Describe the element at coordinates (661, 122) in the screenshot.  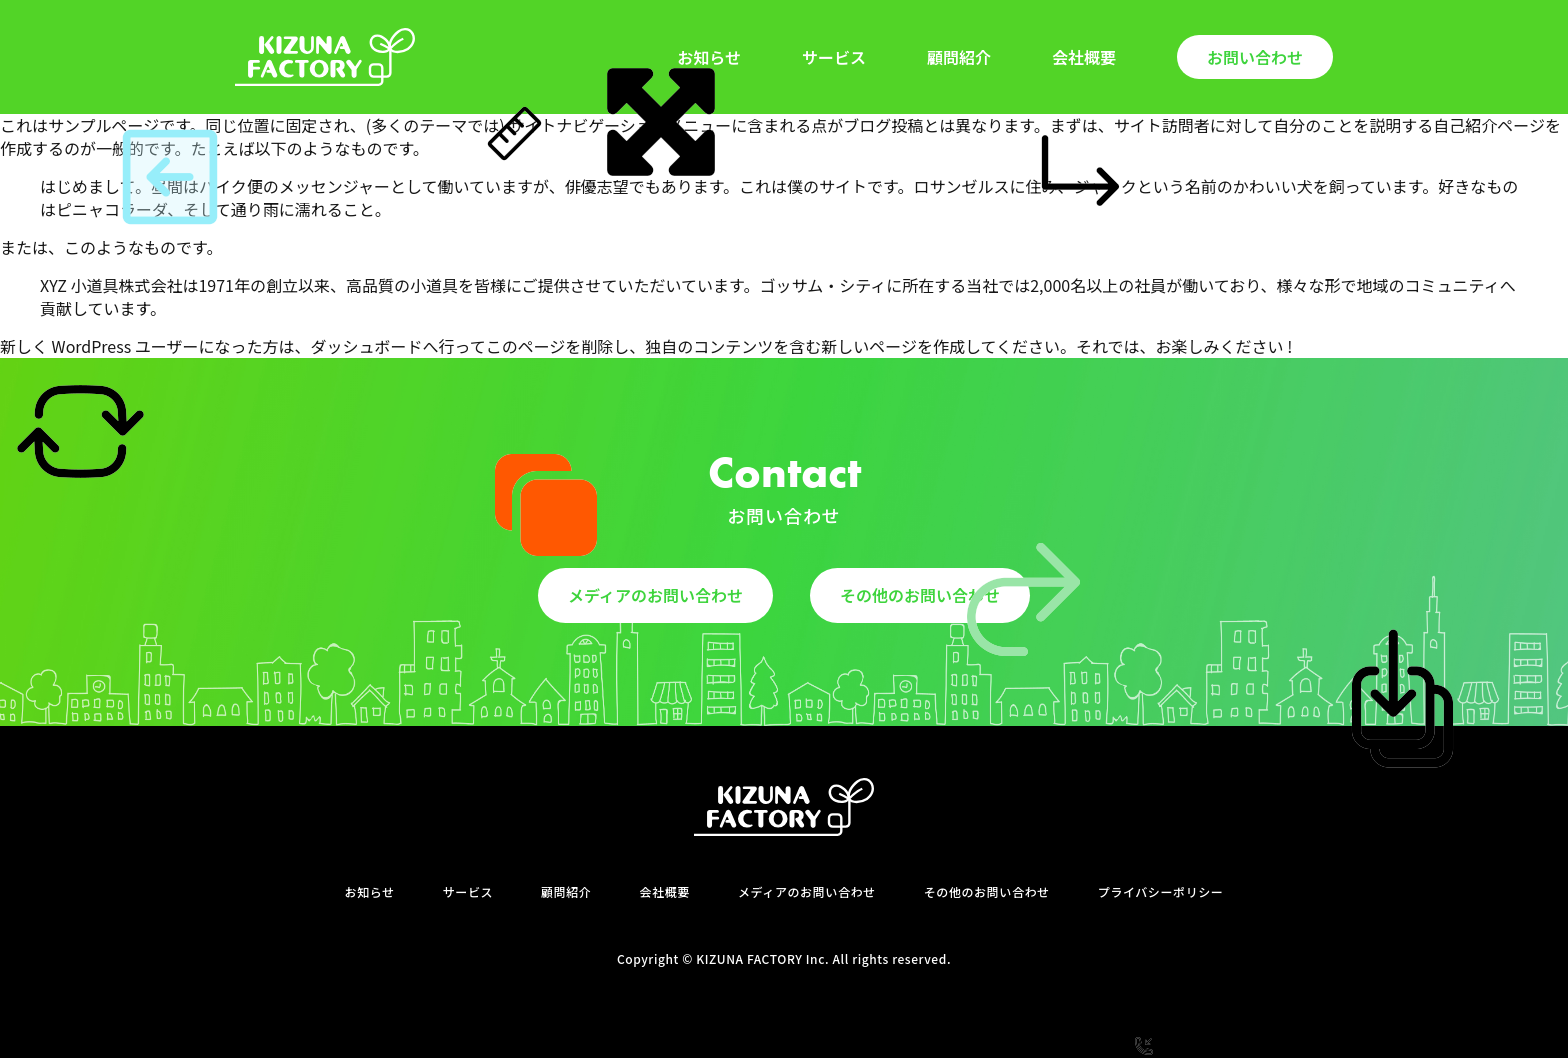
I see `maximize window to full screen` at that location.